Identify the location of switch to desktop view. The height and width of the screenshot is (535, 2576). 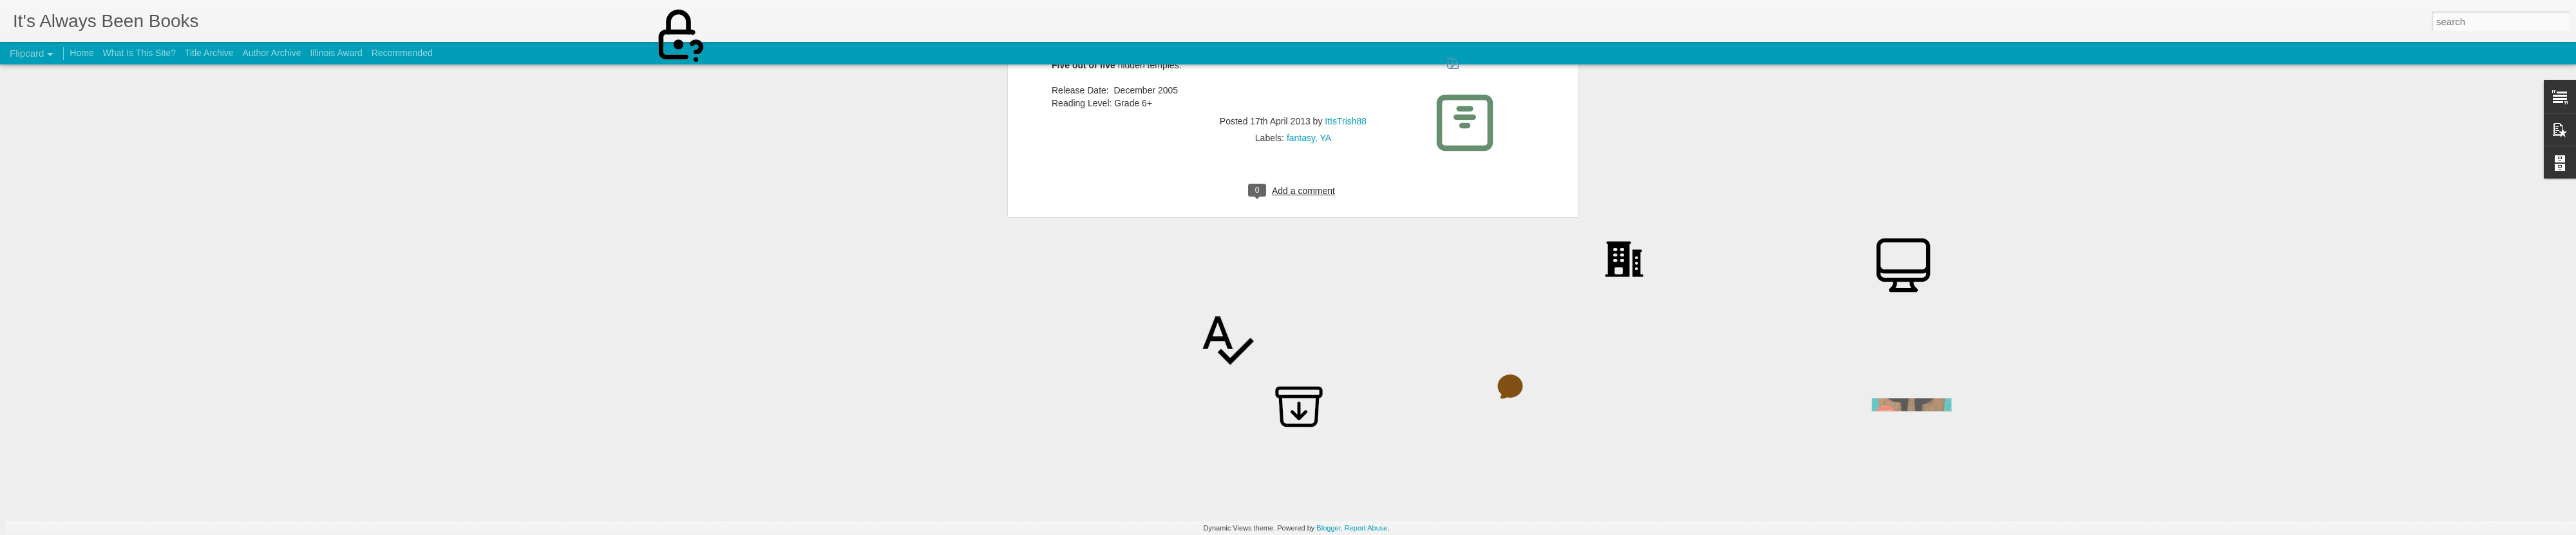
(1903, 265).